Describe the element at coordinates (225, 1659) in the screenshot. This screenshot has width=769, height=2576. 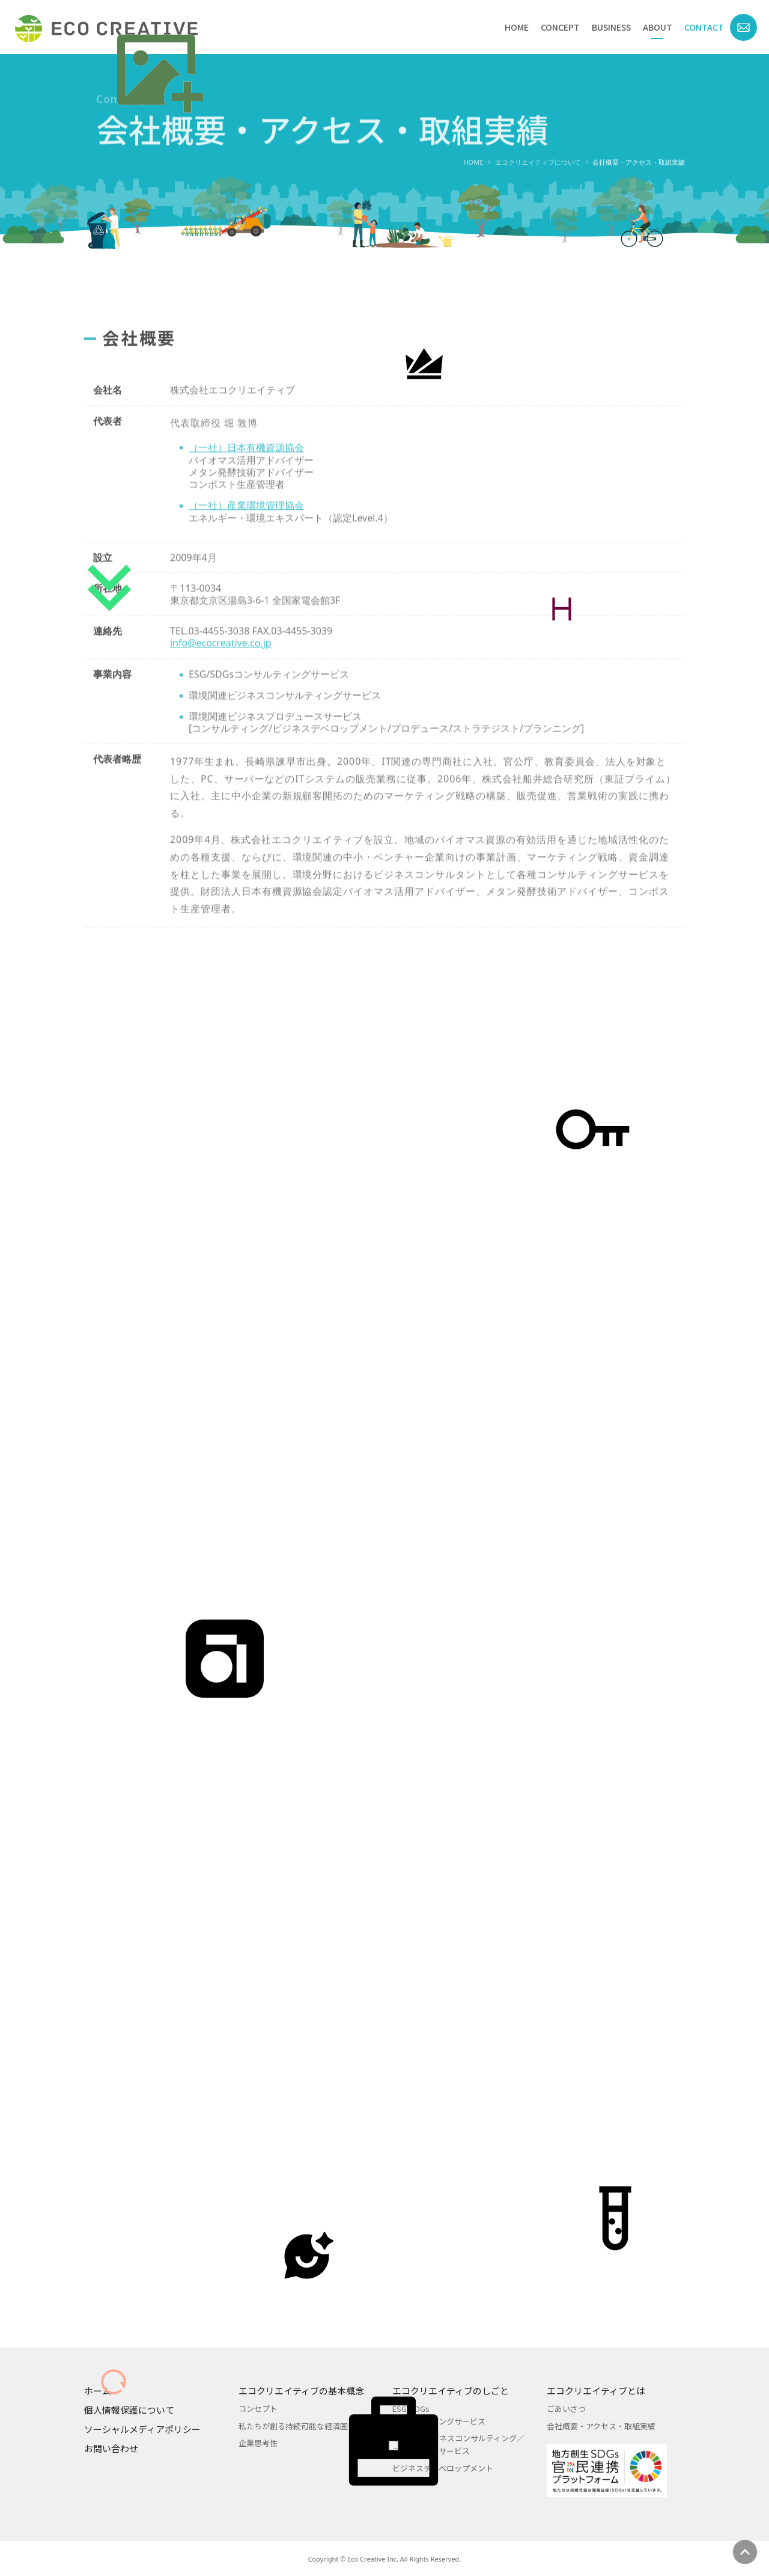
I see `open the Anytype app` at that location.